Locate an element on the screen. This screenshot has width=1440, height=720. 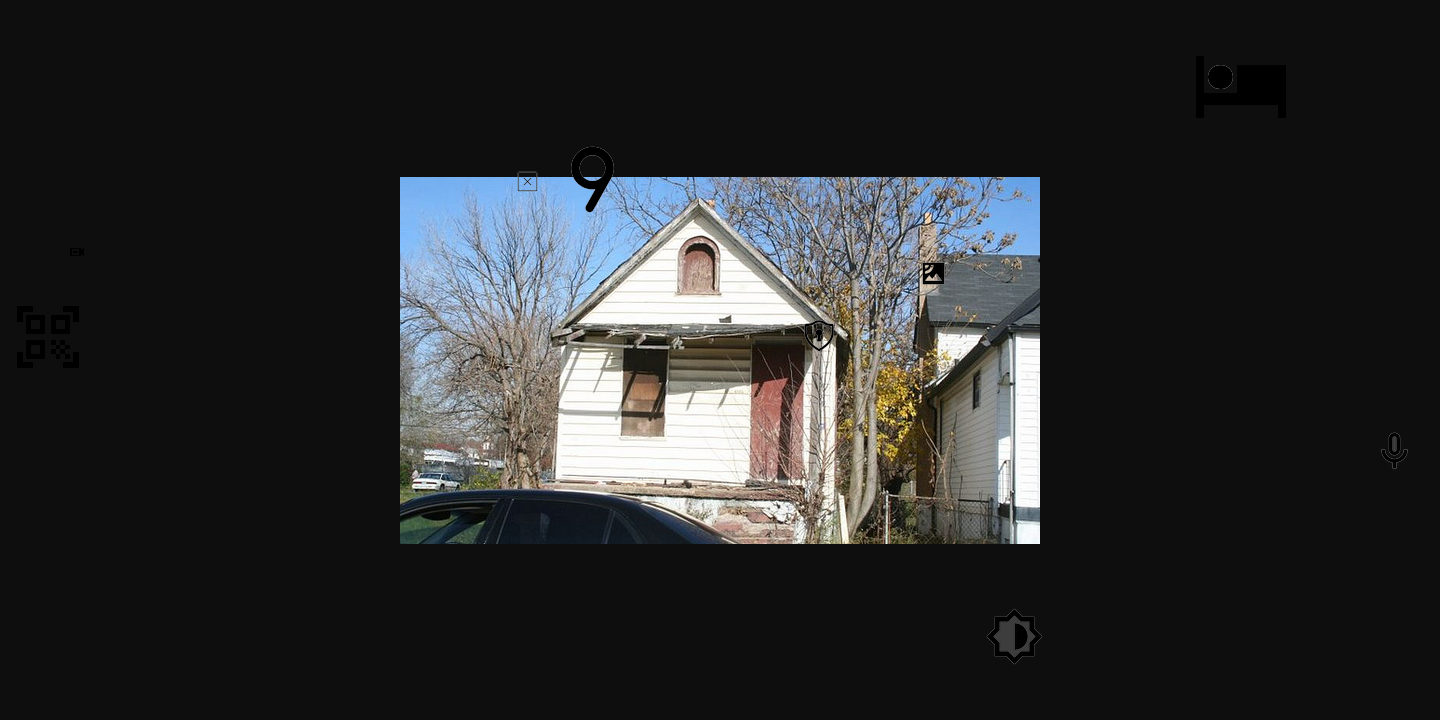
find nearby hotels or accommodations is located at coordinates (1241, 85).